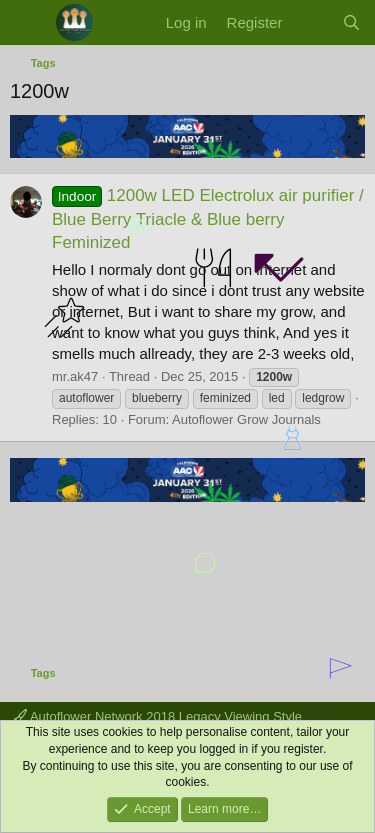  What do you see at coordinates (279, 266) in the screenshot?
I see `go back or return to previous step` at bounding box center [279, 266].